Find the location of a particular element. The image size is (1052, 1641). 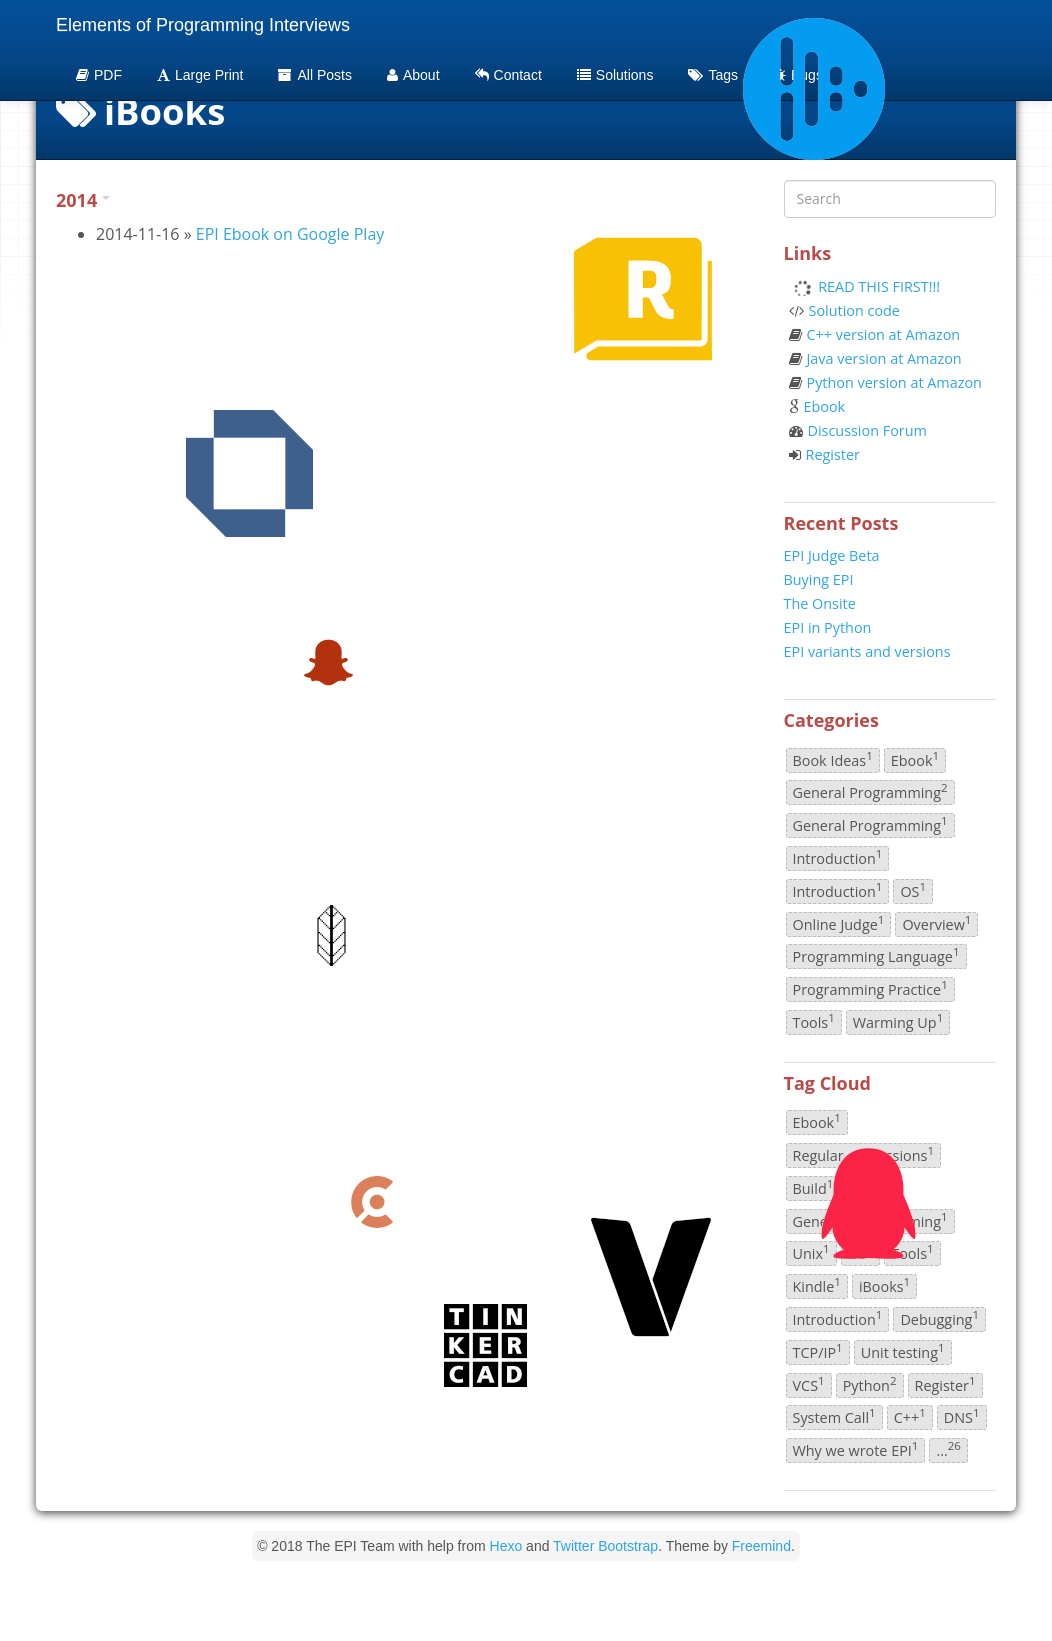

open OPNsense firewall dashboard is located at coordinates (249, 473).